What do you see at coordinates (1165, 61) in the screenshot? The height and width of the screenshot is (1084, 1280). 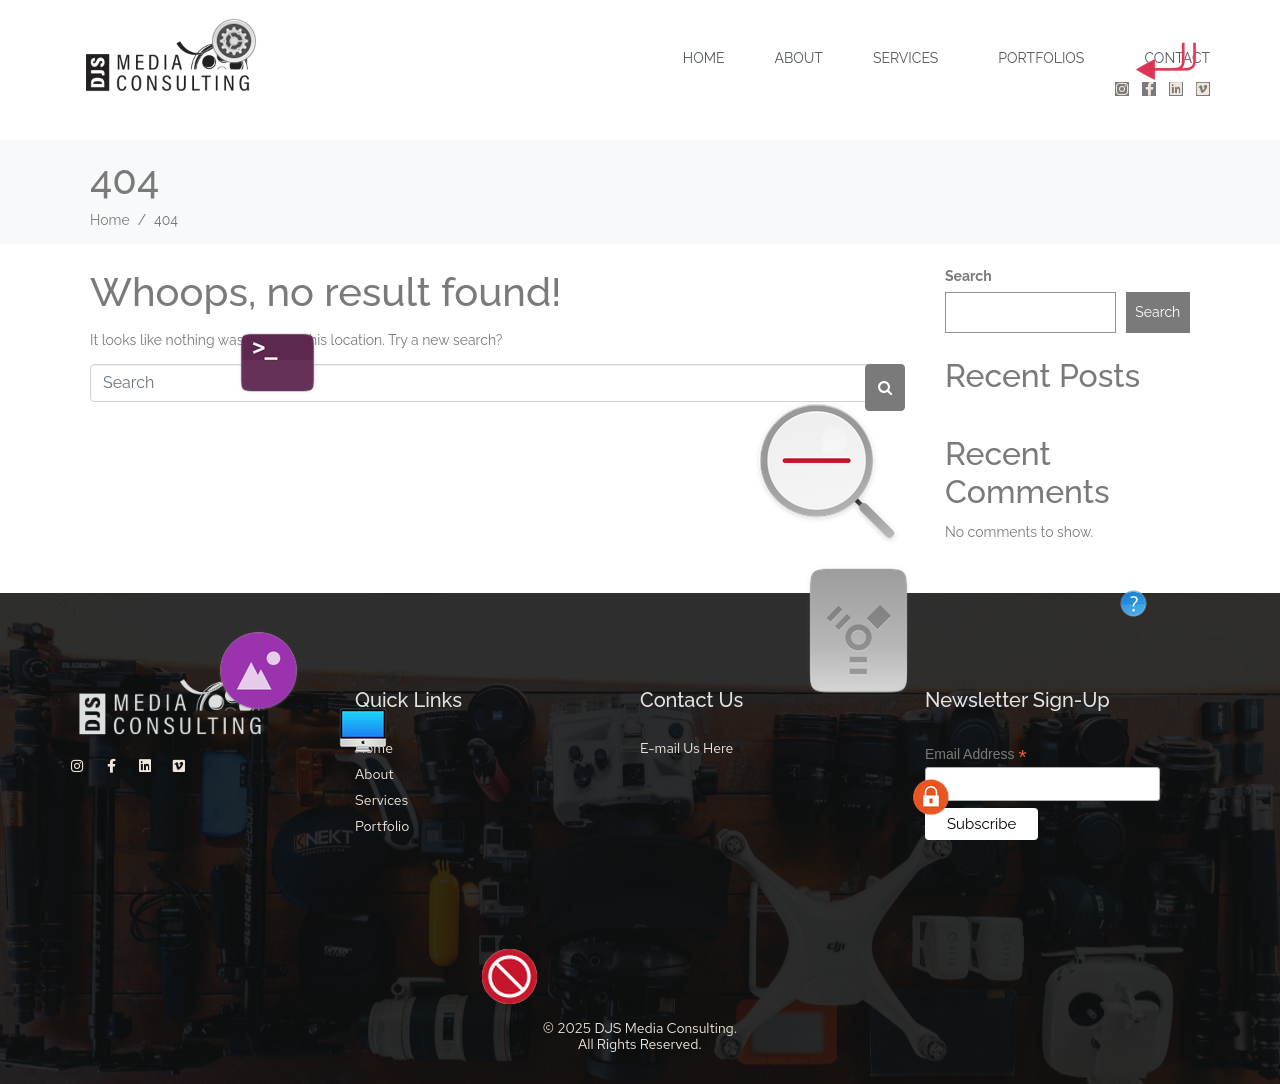 I see `reply to all recipients of an email` at bounding box center [1165, 61].